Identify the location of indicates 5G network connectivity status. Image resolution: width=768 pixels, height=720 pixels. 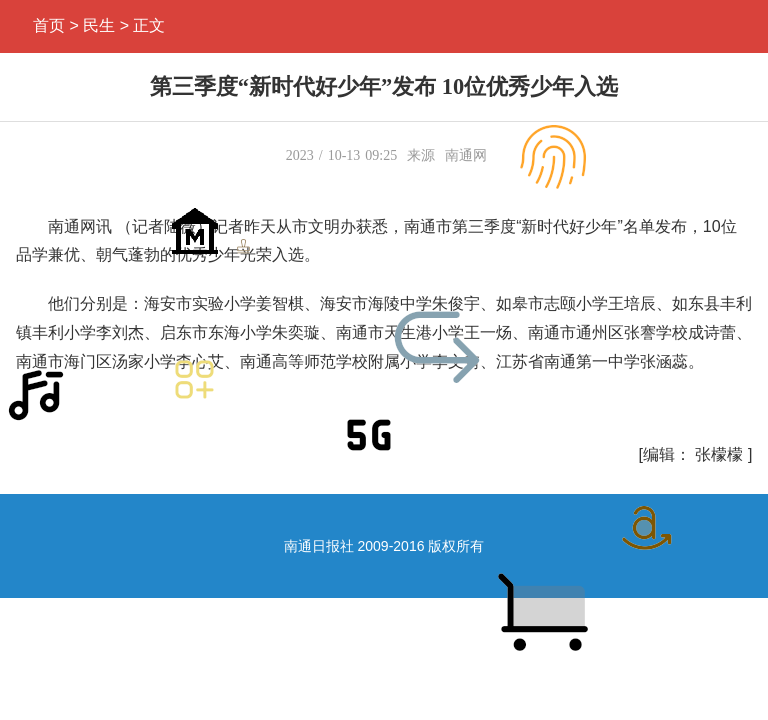
(369, 435).